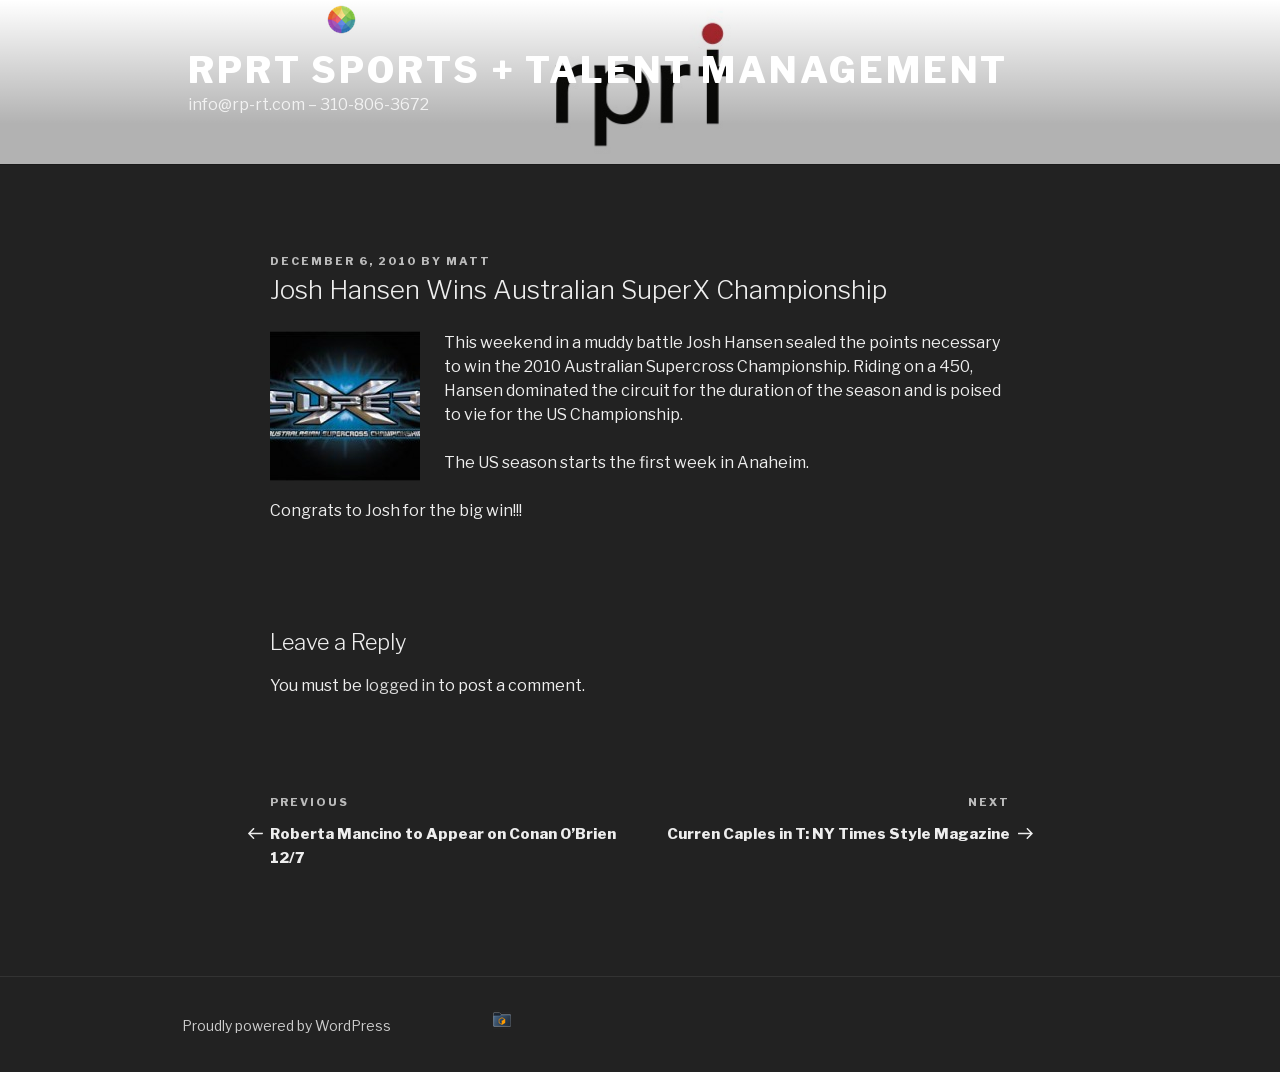  What do you see at coordinates (502, 1020) in the screenshot?
I see `open amazon thinkbox project files` at bounding box center [502, 1020].